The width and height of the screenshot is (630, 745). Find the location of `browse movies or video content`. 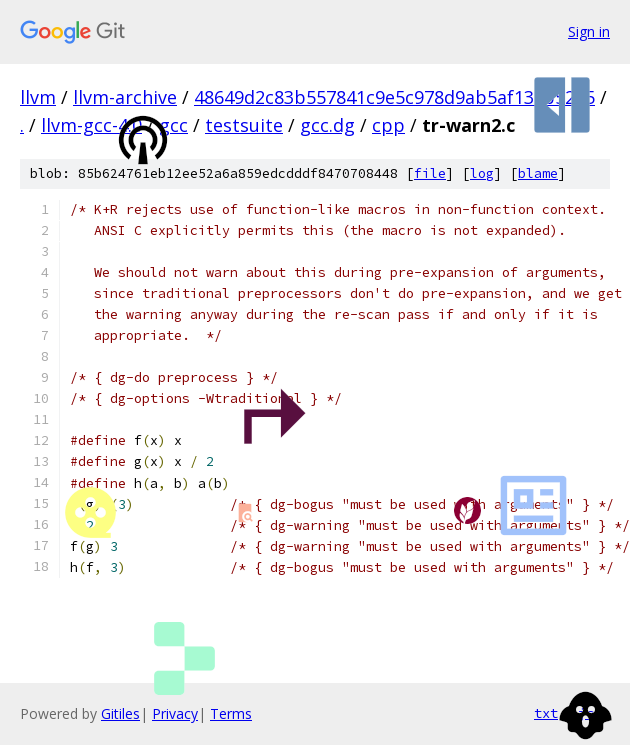

browse movies or video content is located at coordinates (90, 512).